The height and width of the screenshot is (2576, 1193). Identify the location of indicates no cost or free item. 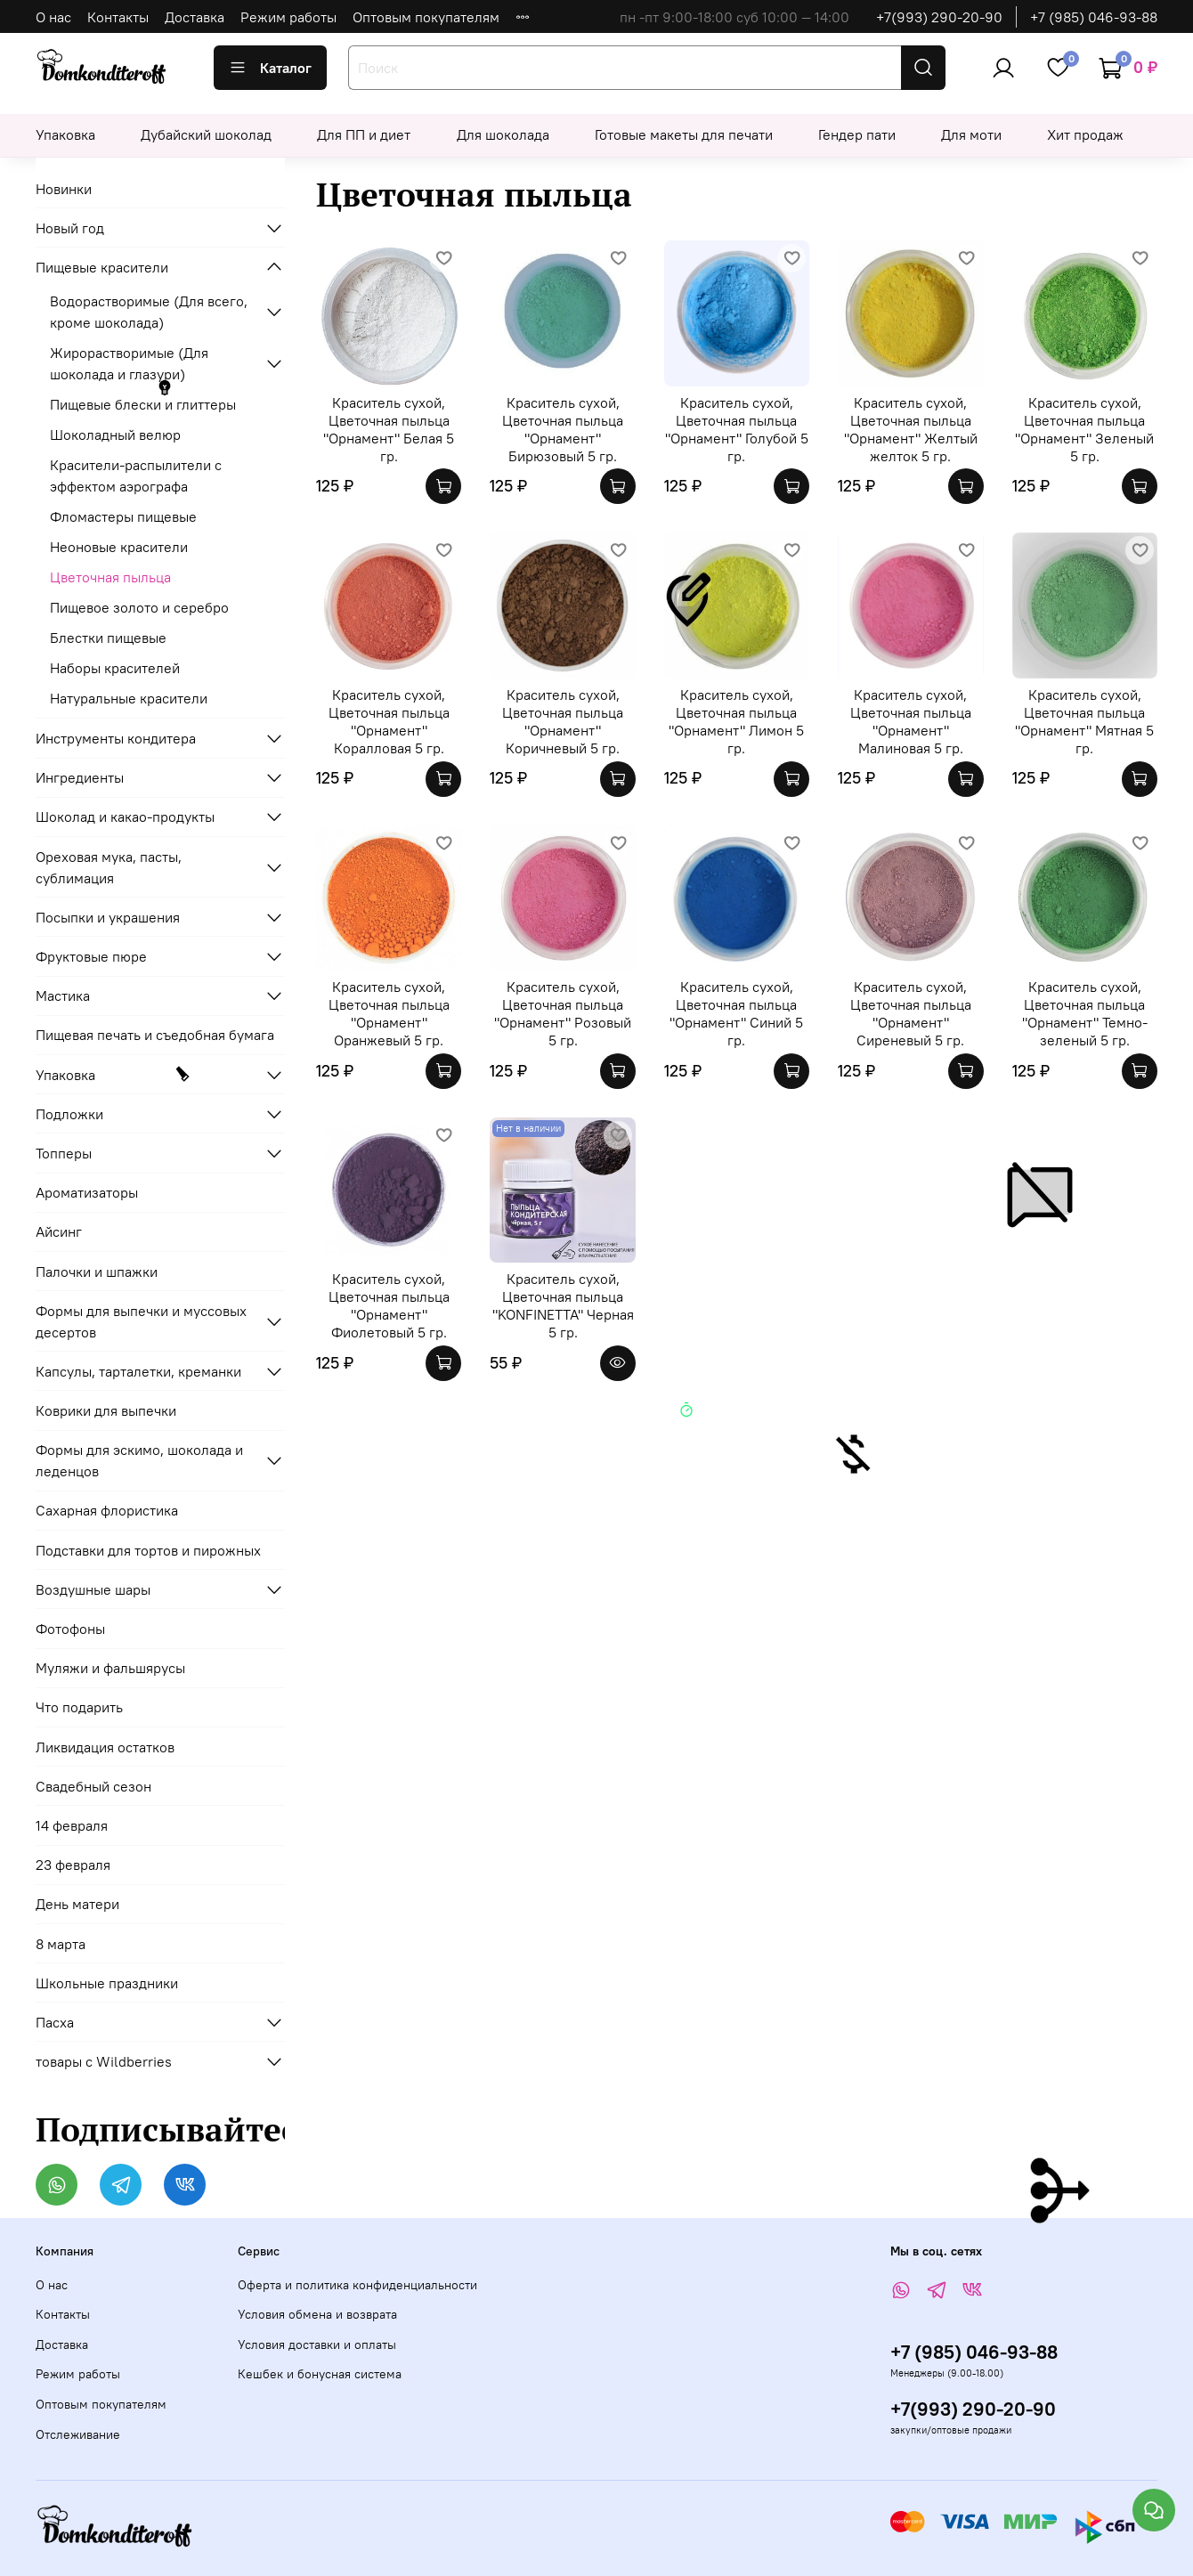
(853, 1454).